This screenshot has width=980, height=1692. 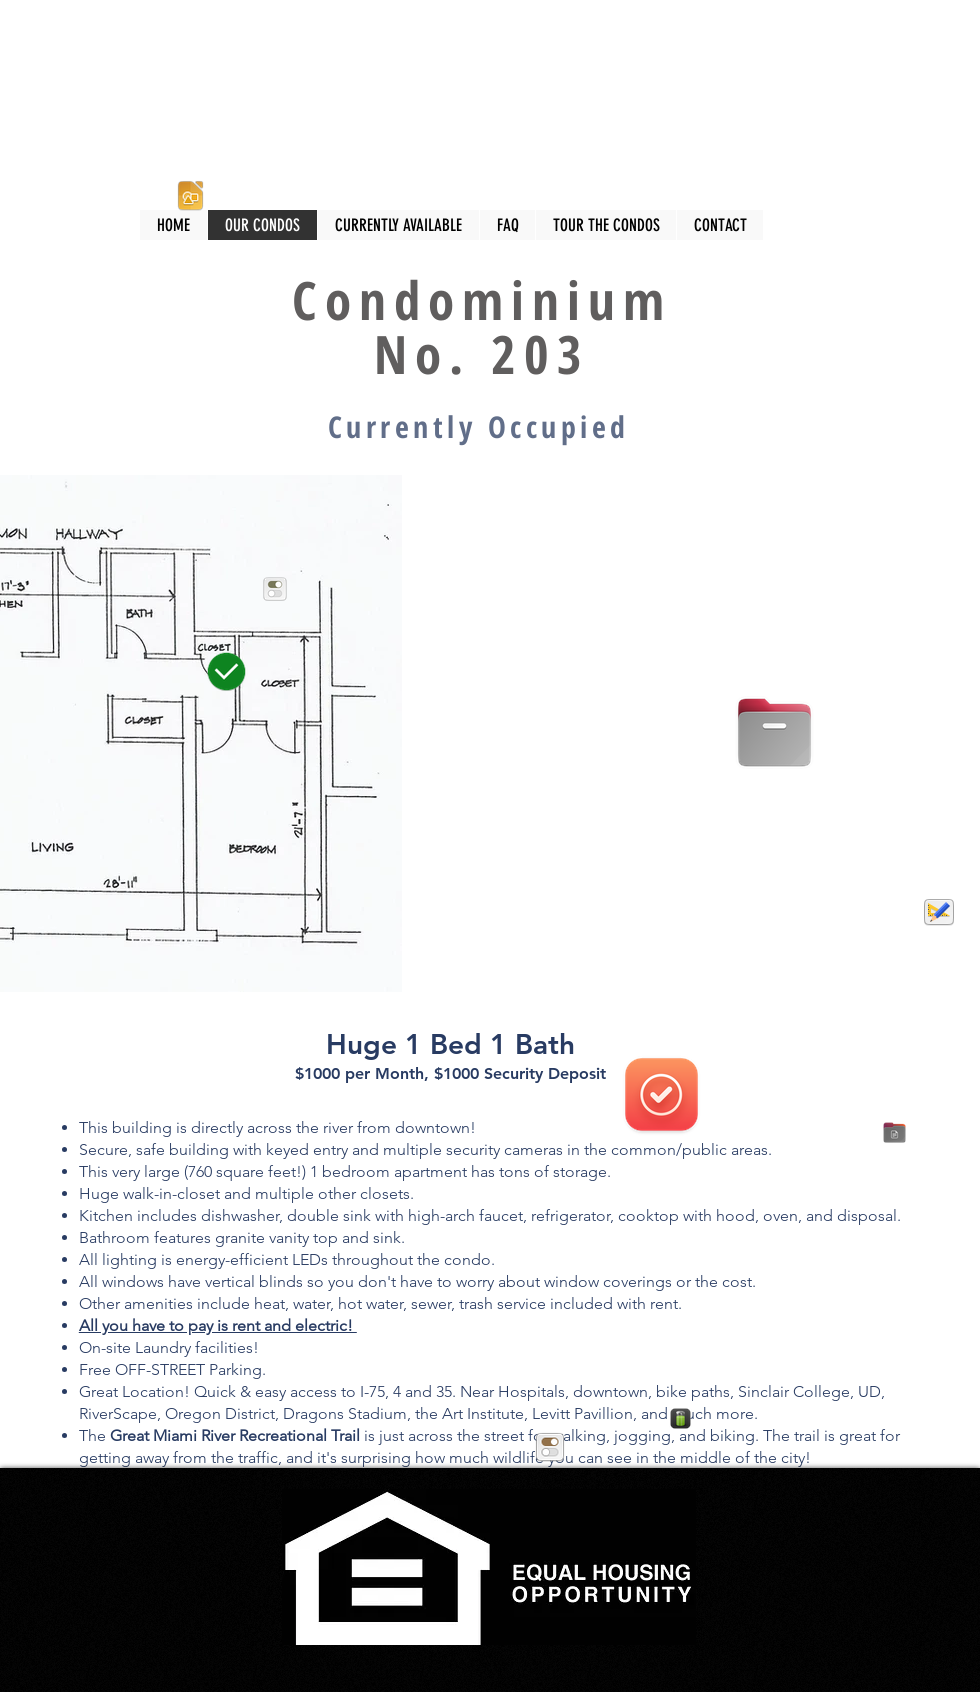 What do you see at coordinates (550, 1447) in the screenshot?
I see `open desktop preferences or settings` at bounding box center [550, 1447].